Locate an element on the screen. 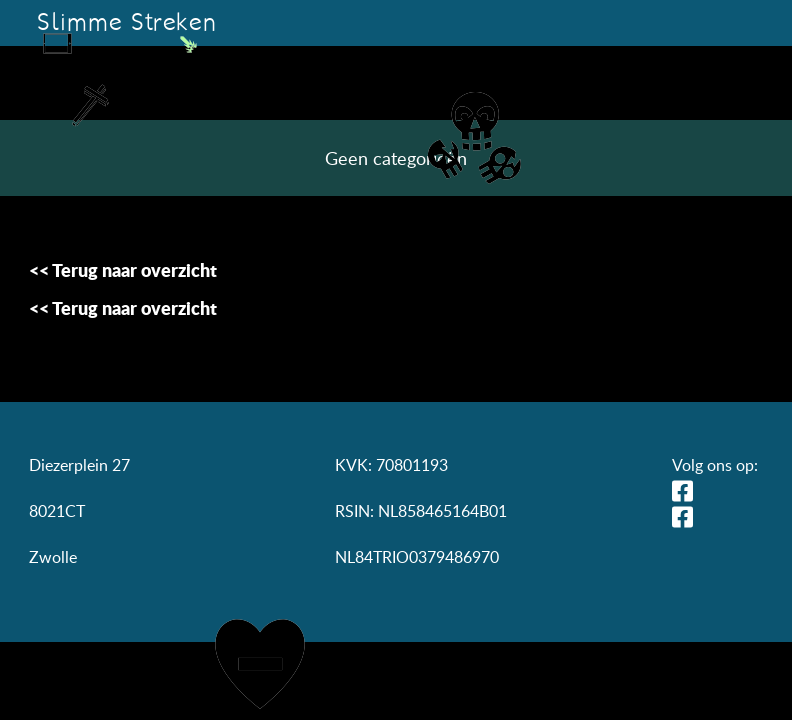  activate a beam or energy attack is located at coordinates (188, 44).